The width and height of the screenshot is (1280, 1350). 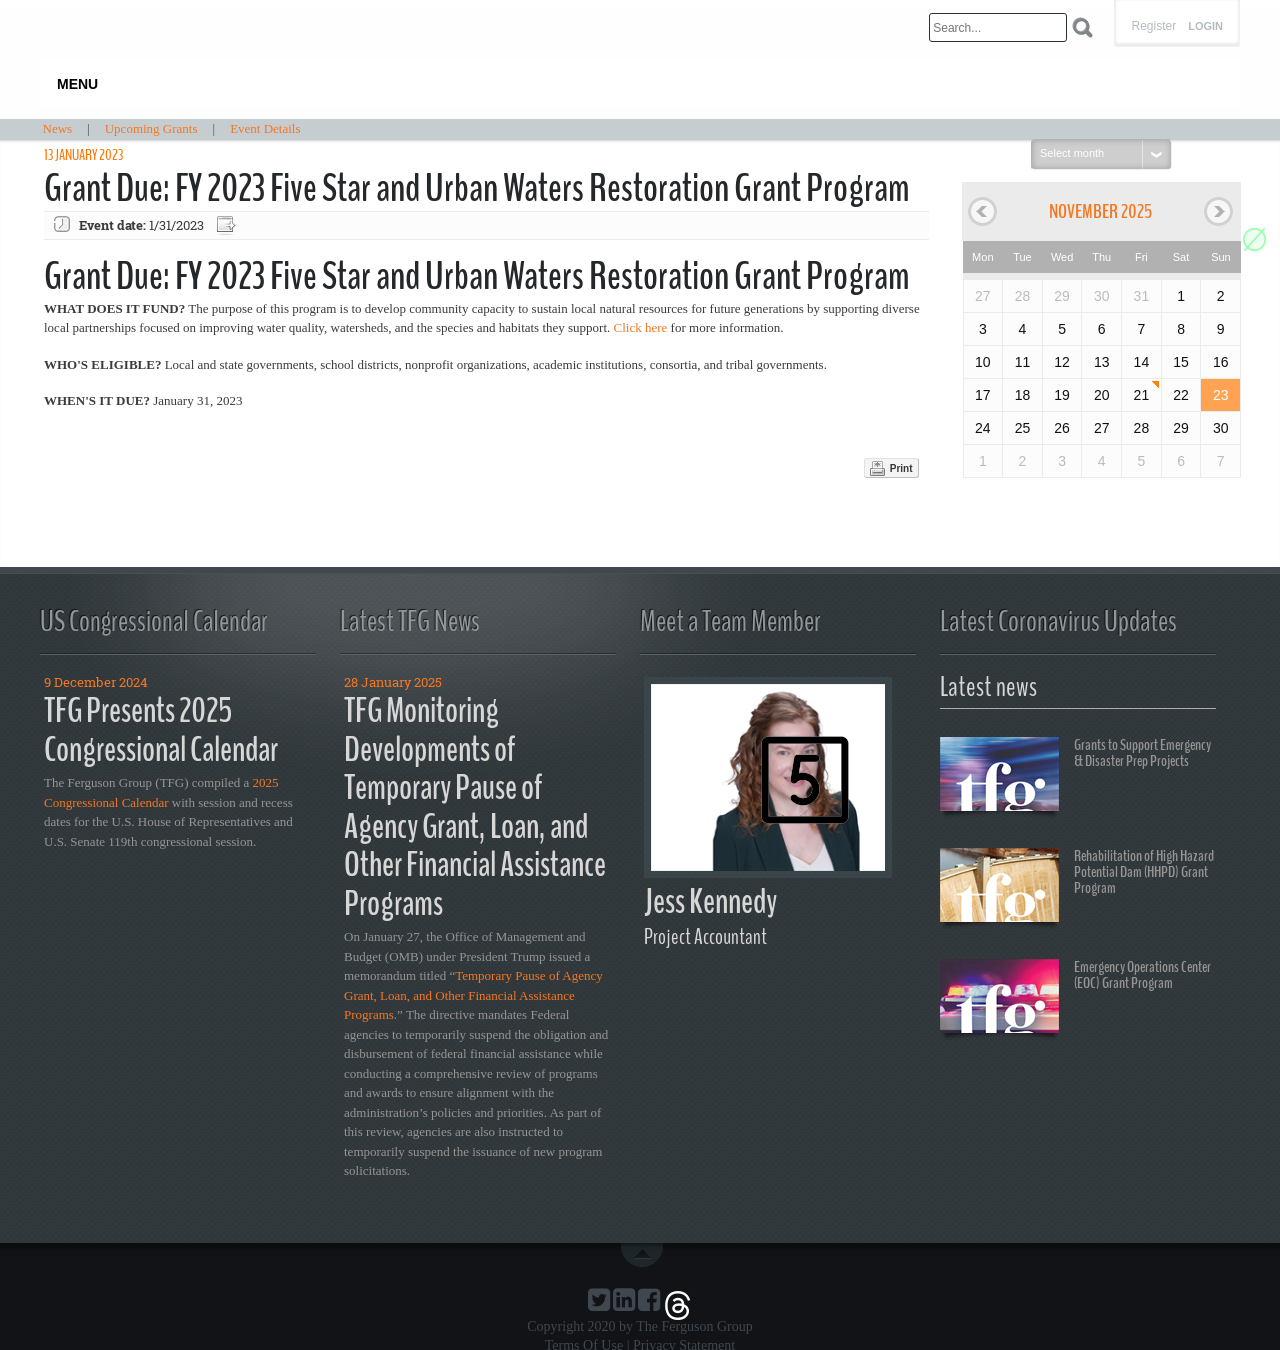 What do you see at coordinates (805, 780) in the screenshot?
I see `indicates step 5 in a numbered sequence` at bounding box center [805, 780].